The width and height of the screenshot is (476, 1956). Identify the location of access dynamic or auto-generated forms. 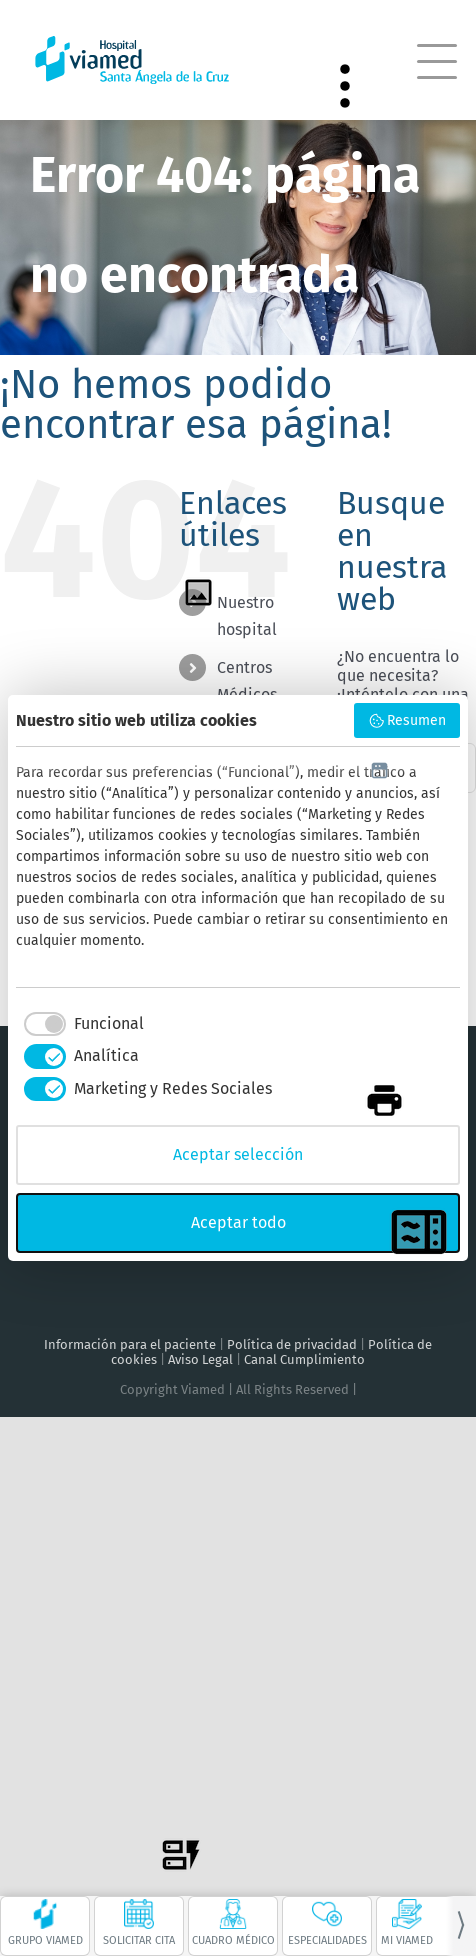
(181, 1855).